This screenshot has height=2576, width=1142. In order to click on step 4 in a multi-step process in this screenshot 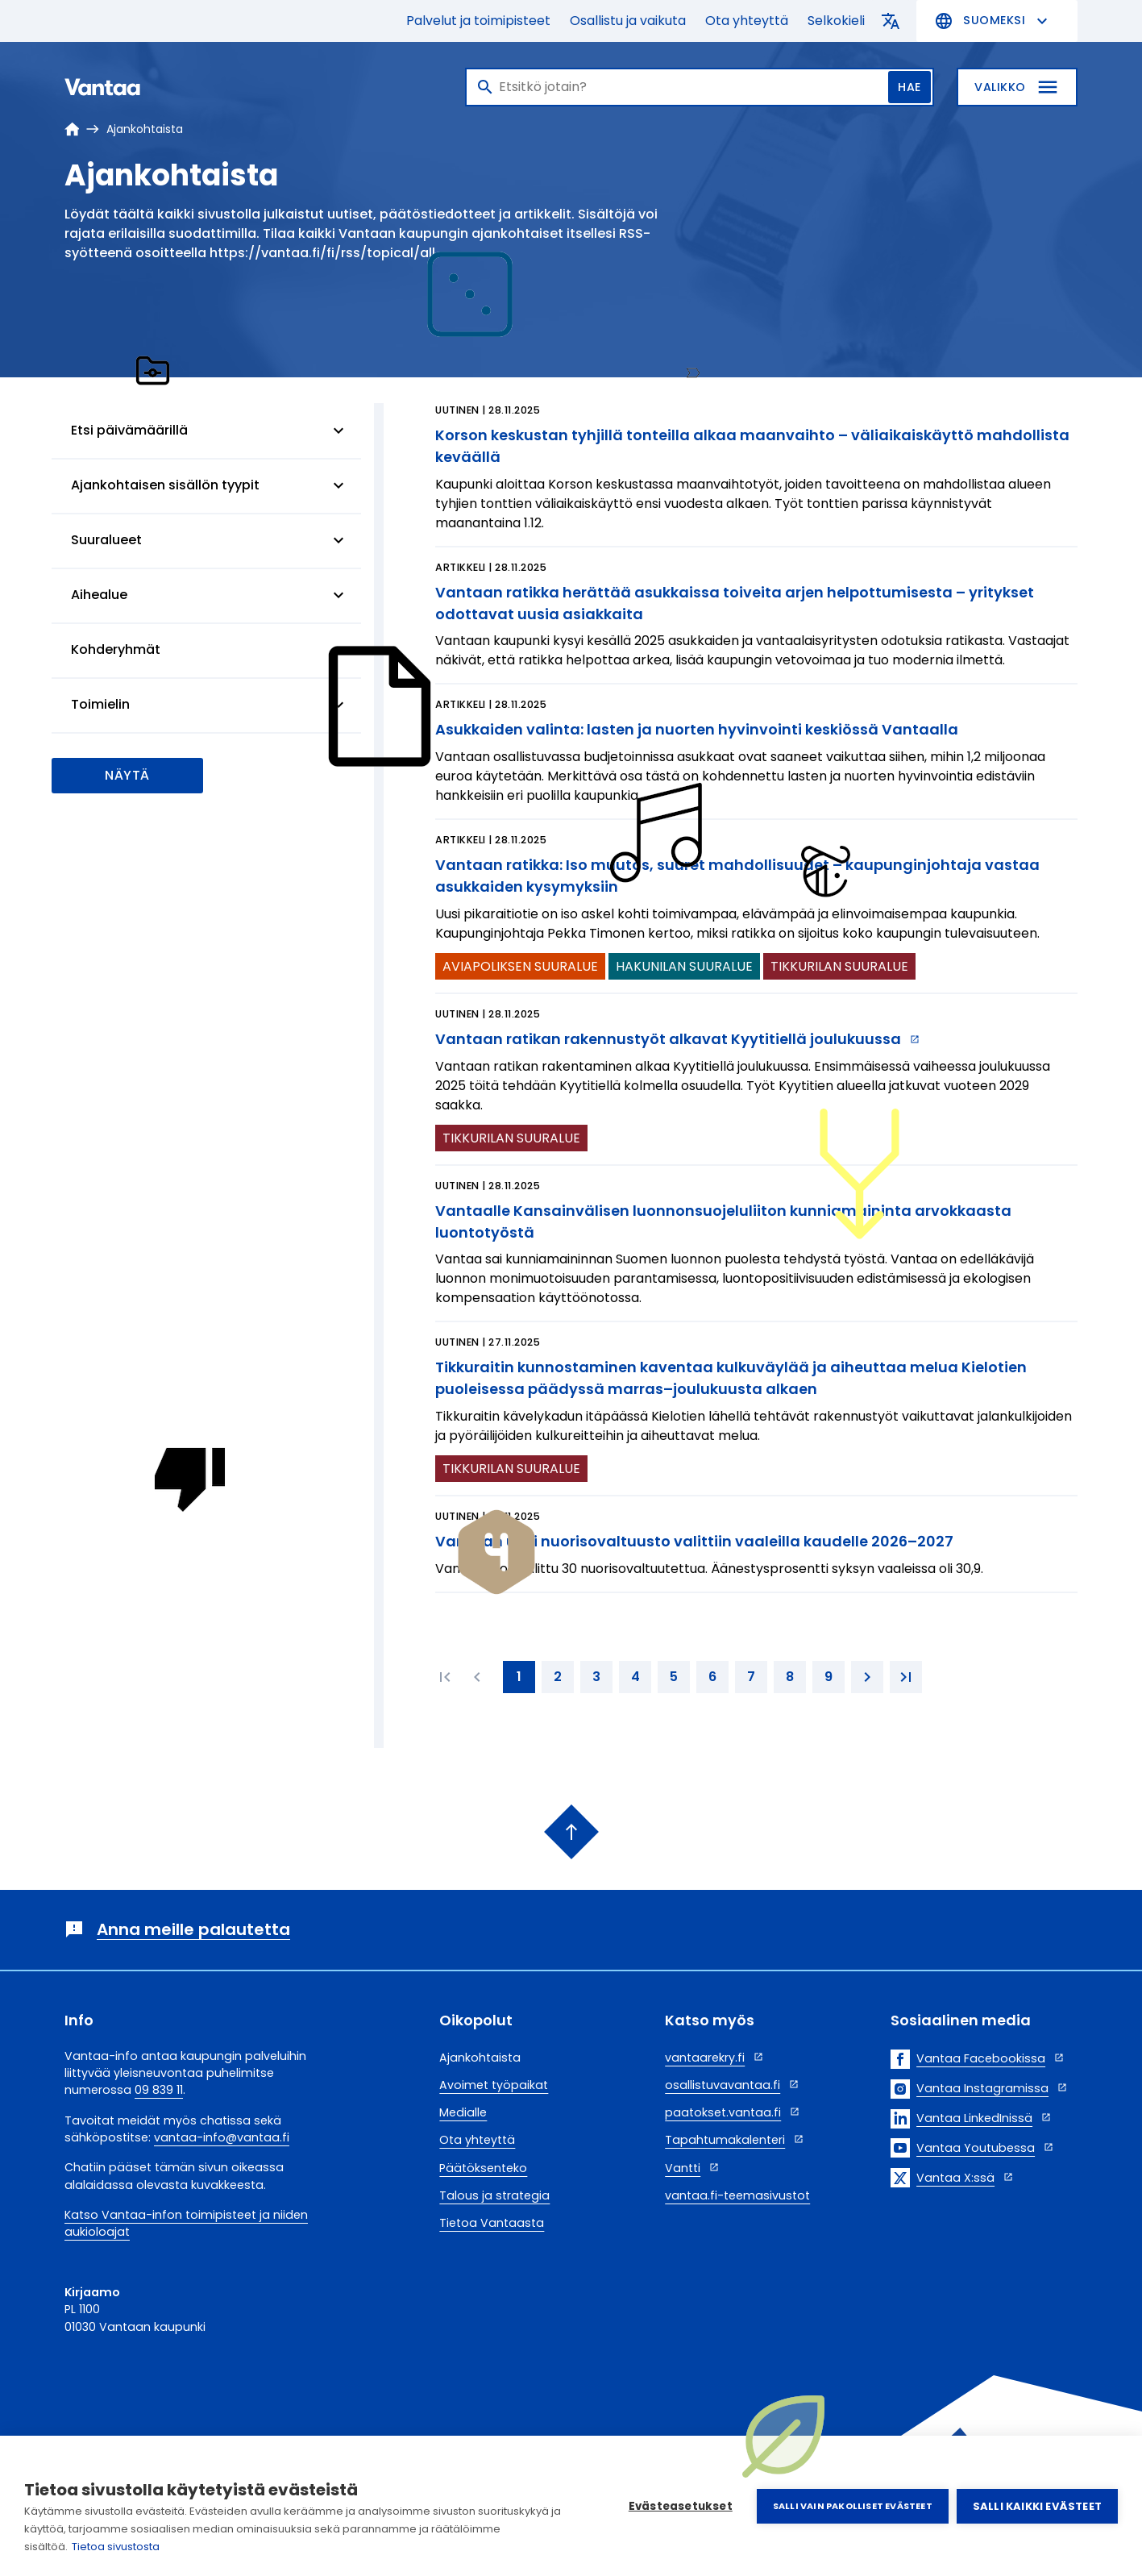, I will do `click(496, 1552)`.